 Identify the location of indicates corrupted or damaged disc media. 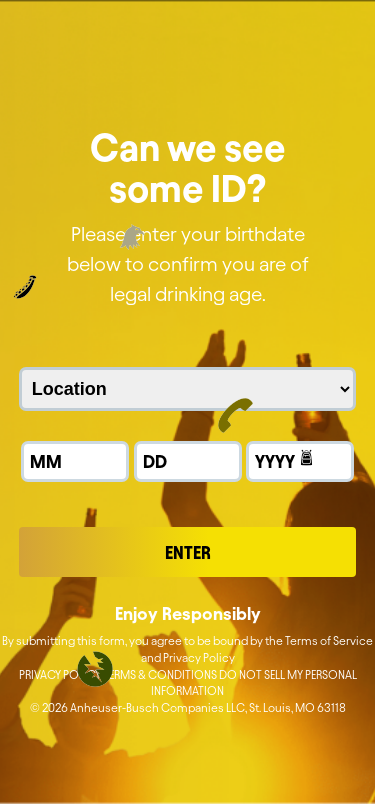
(95, 669).